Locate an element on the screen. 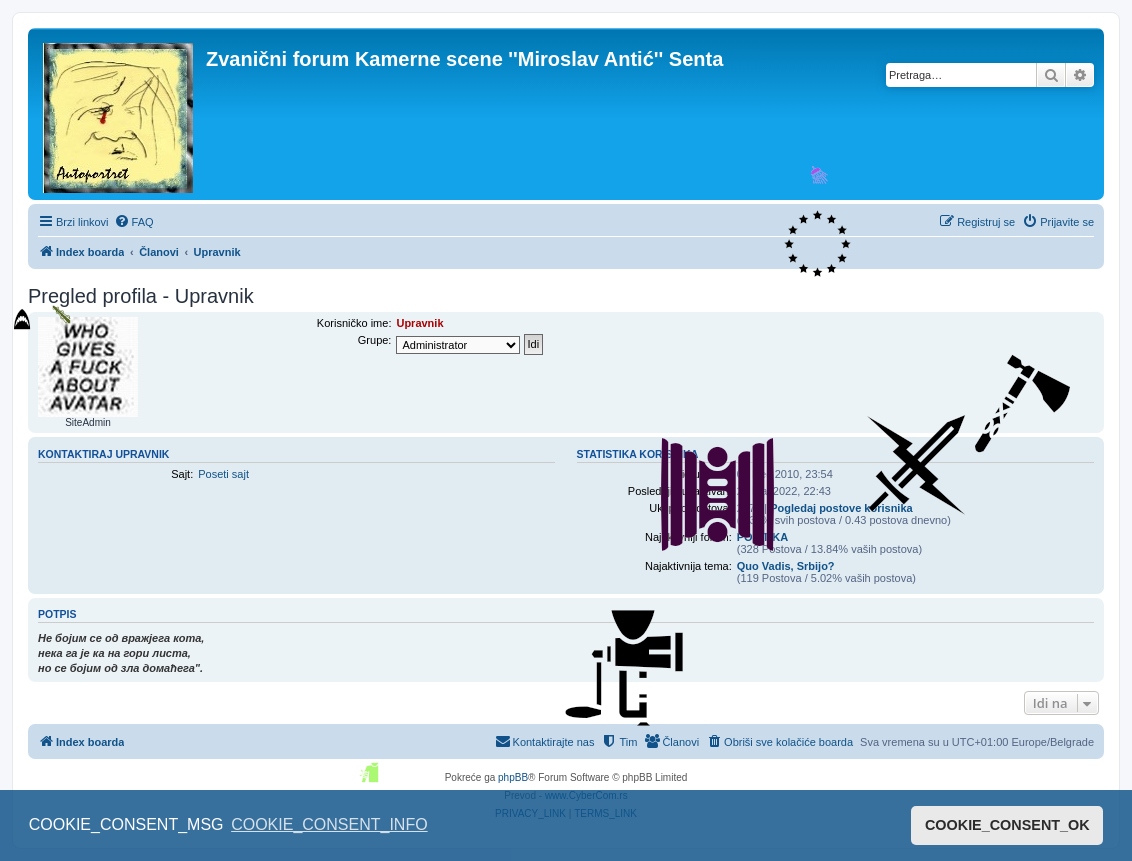 The image size is (1132, 861). shark or dangerous creature indicator in a game is located at coordinates (22, 319).